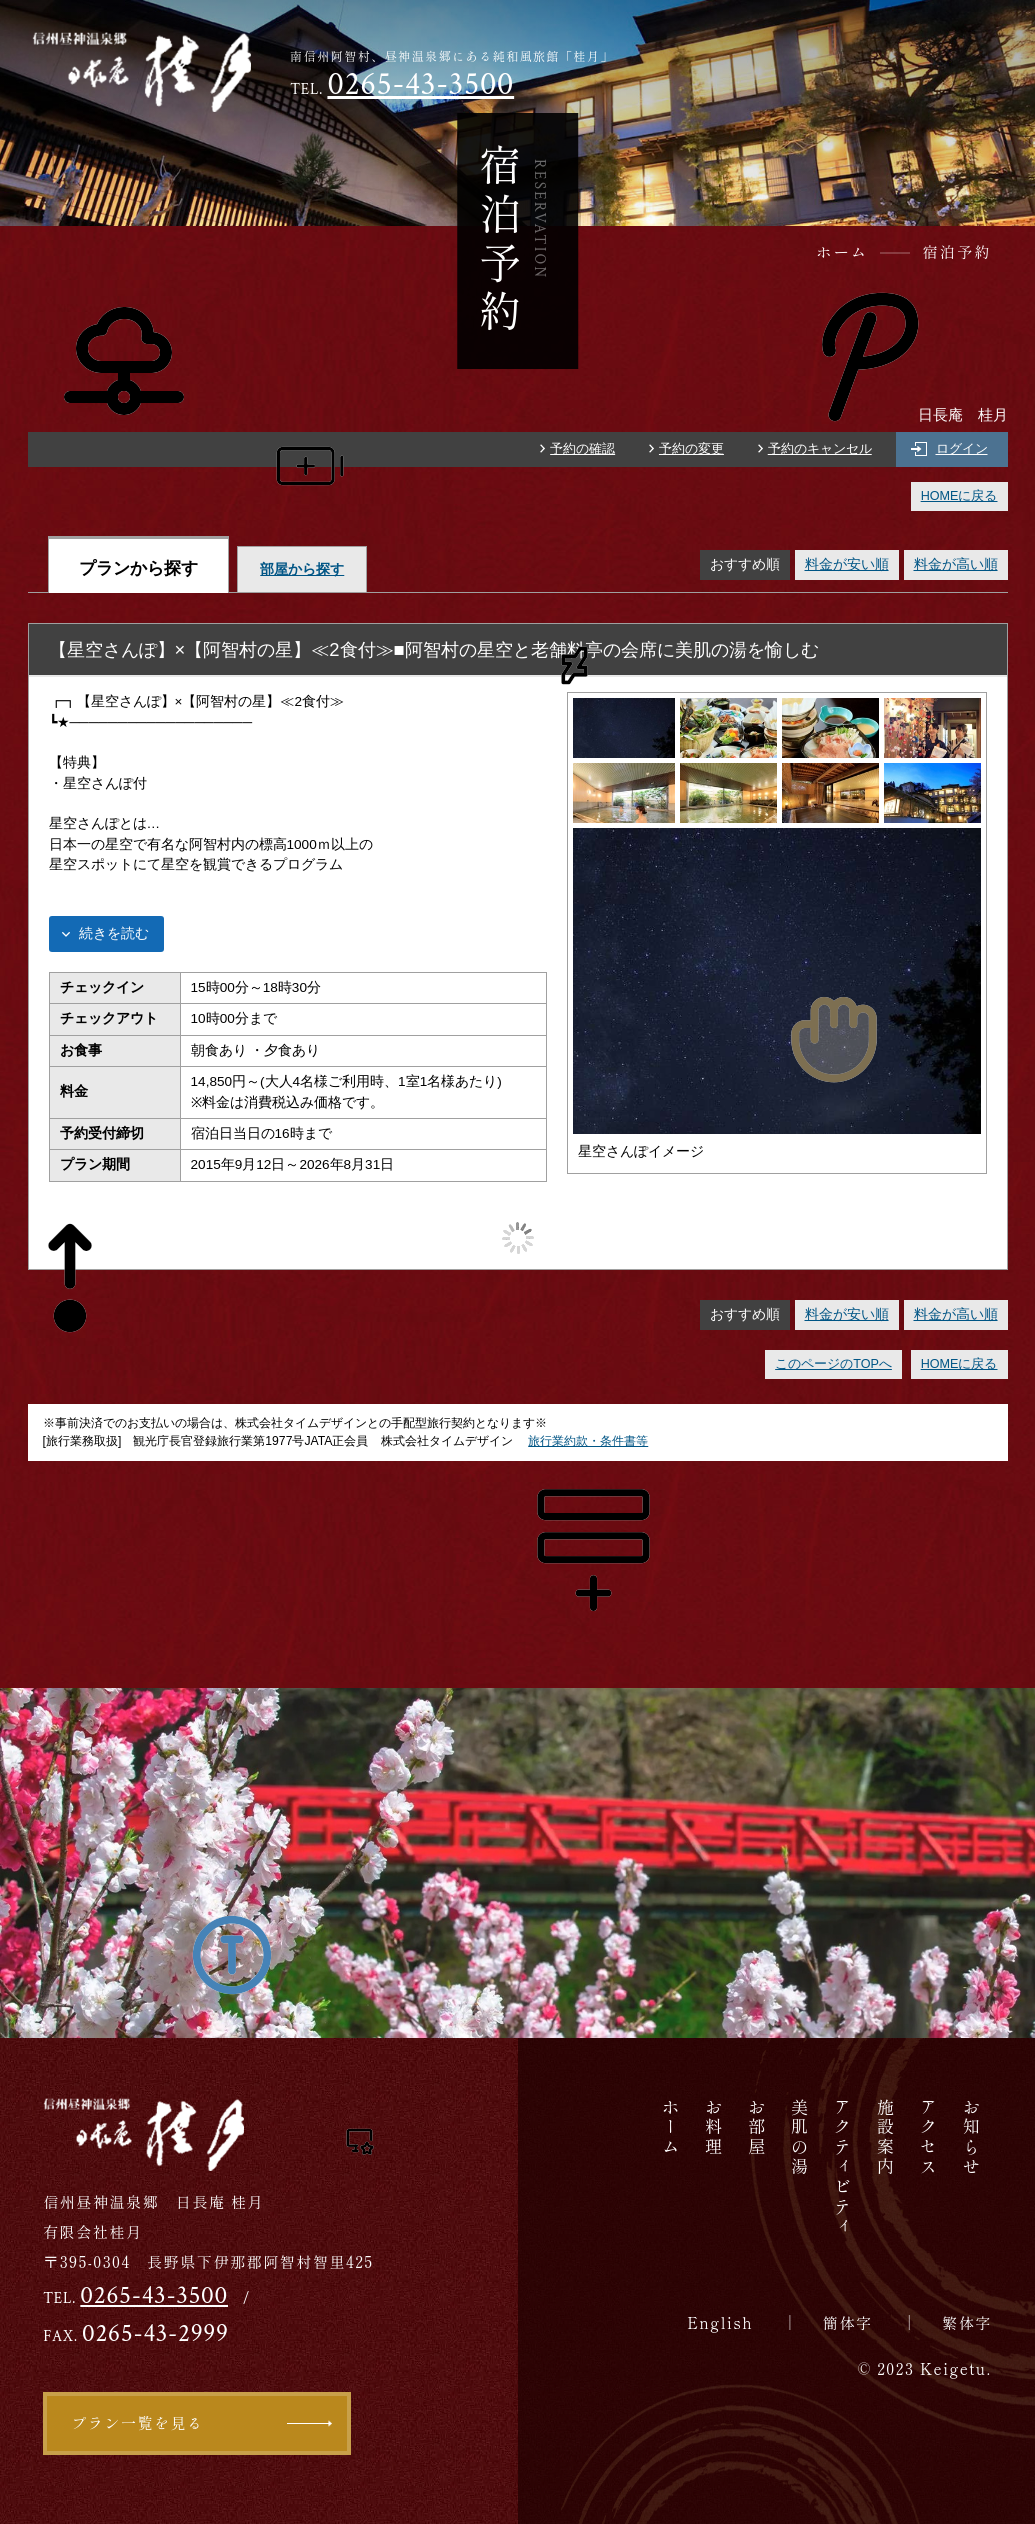 The width and height of the screenshot is (1035, 2524). Describe the element at coordinates (232, 1955) in the screenshot. I see `indicates text or typography settings` at that location.